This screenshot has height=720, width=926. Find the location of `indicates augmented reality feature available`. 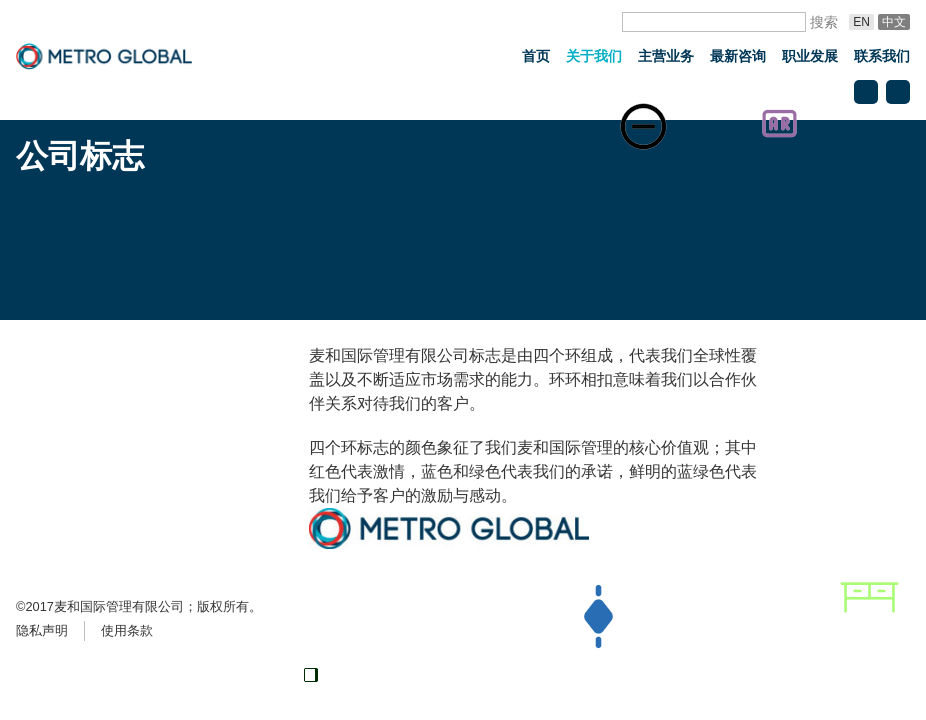

indicates augmented reality feature available is located at coordinates (779, 123).